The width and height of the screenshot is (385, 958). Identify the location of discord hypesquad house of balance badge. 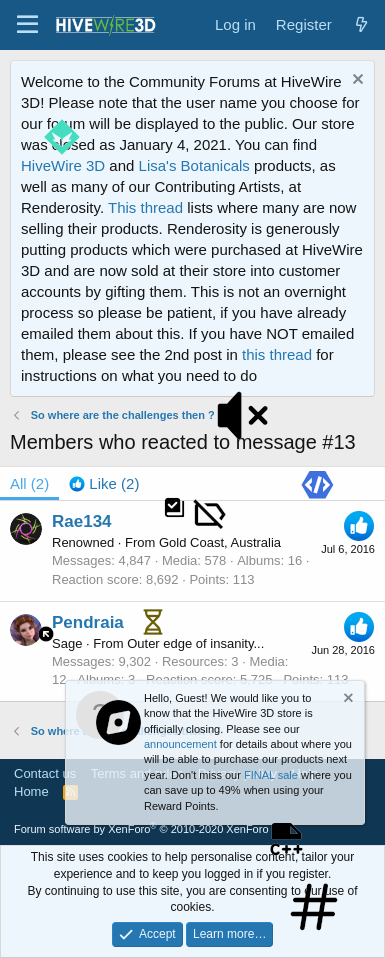
(62, 137).